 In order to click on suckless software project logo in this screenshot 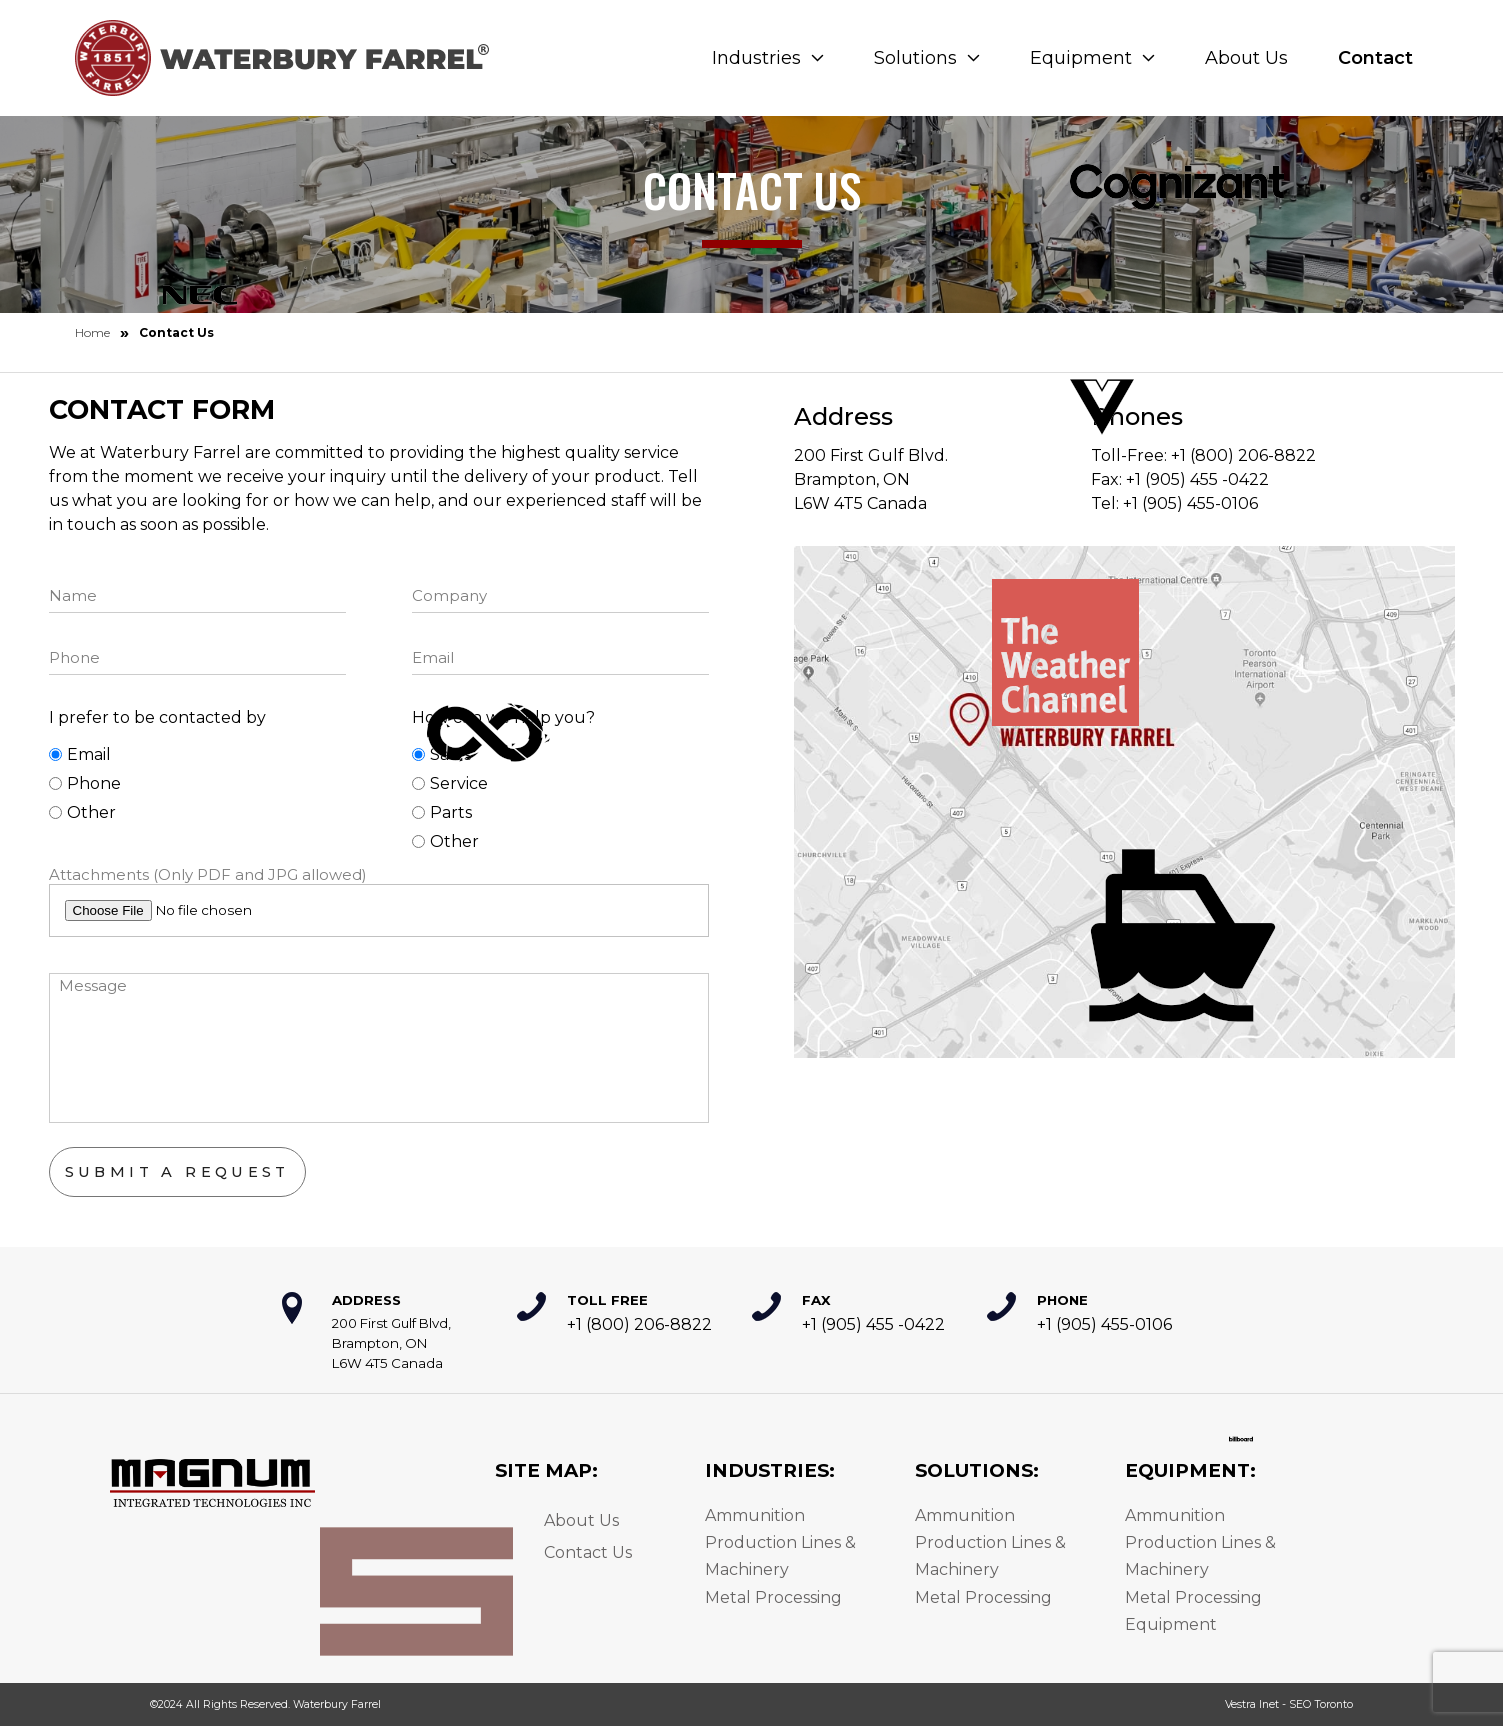, I will do `click(416, 1591)`.